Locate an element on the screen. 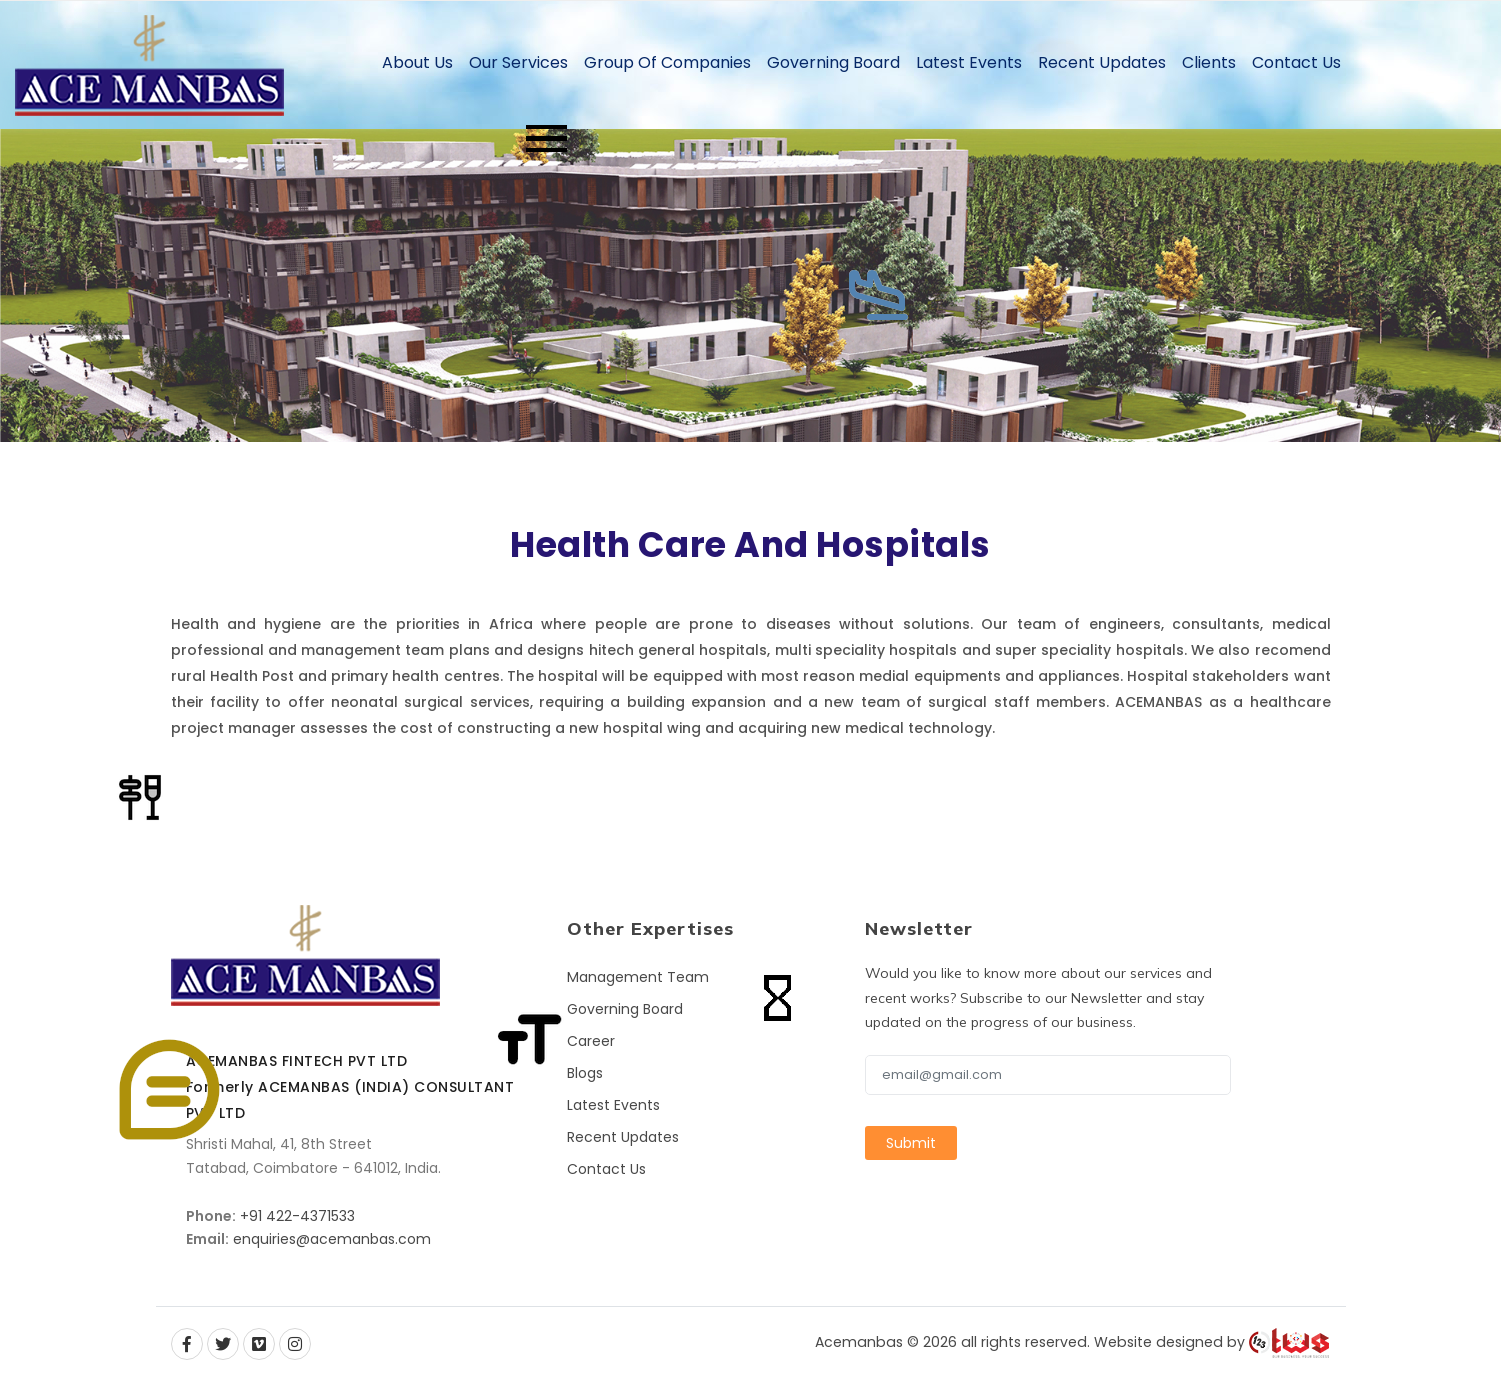  open navigation menu is located at coordinates (546, 138).